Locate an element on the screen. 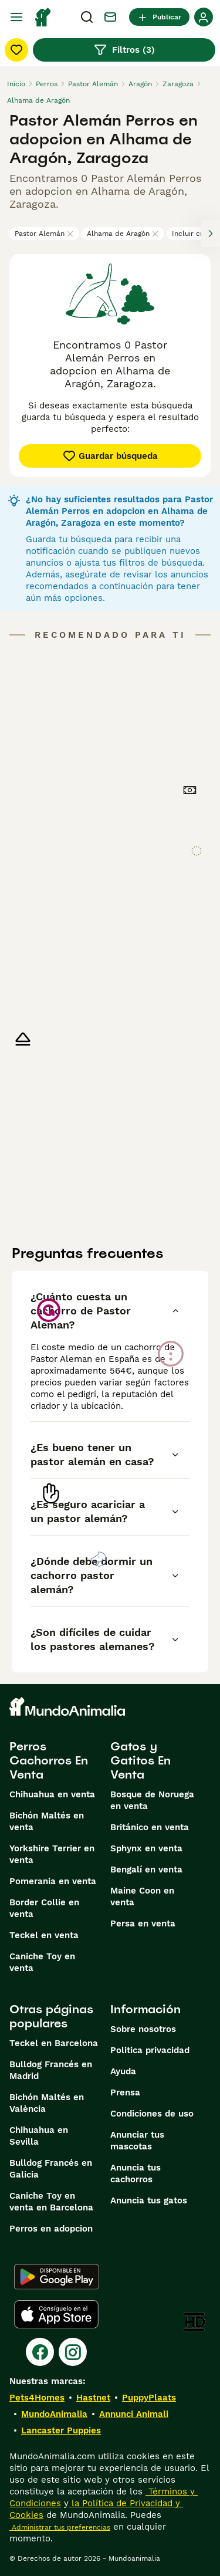 The image size is (220, 2576). visit gumroad profile or store is located at coordinates (49, 1310).